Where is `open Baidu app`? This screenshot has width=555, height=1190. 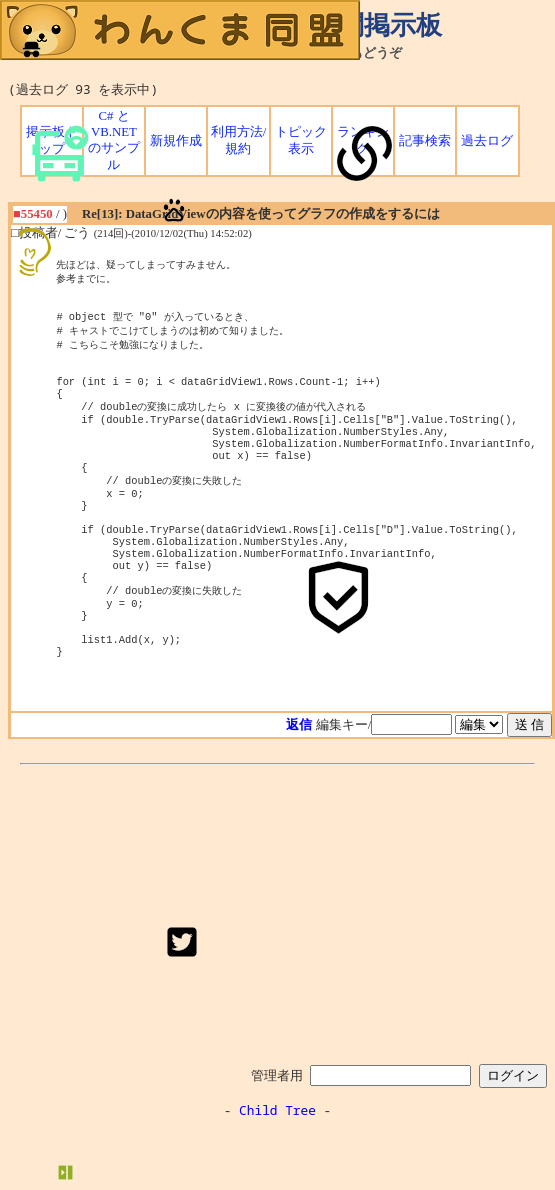
open Baidu app is located at coordinates (174, 210).